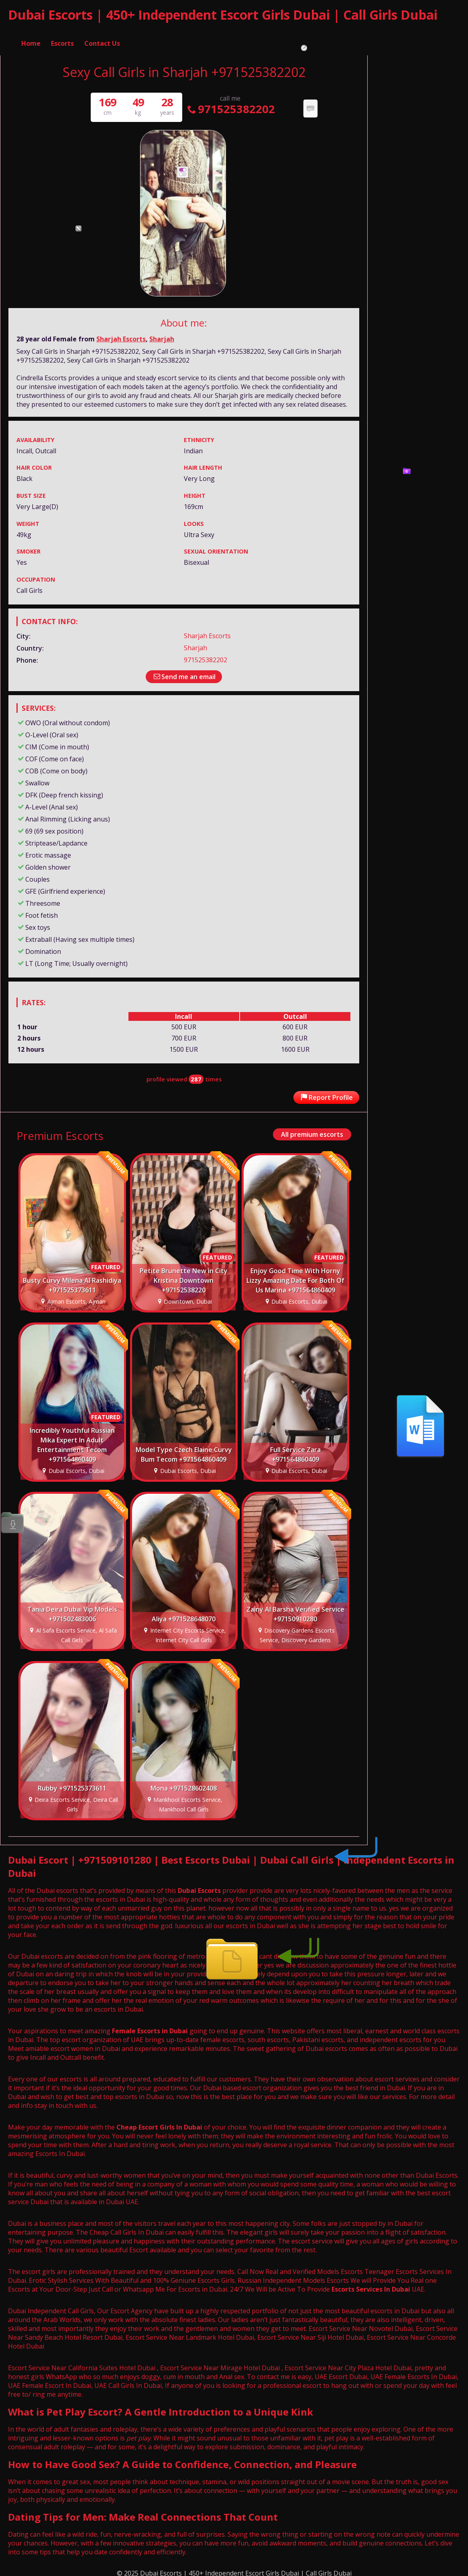  What do you see at coordinates (355, 1850) in the screenshot?
I see `reply to an email message` at bounding box center [355, 1850].